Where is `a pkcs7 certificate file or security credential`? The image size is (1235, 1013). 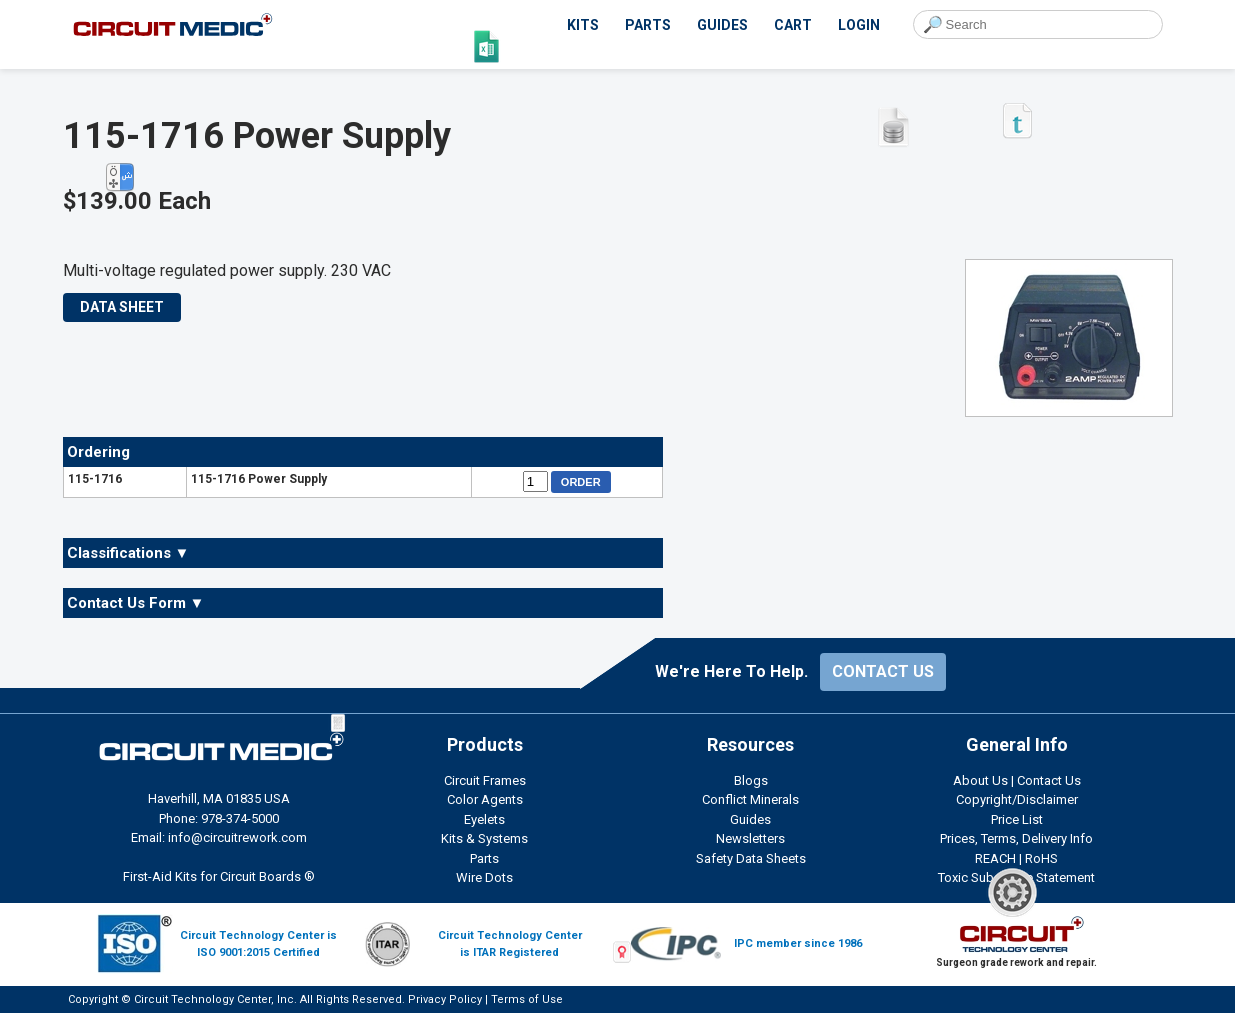 a pkcs7 certificate file or security credential is located at coordinates (622, 952).